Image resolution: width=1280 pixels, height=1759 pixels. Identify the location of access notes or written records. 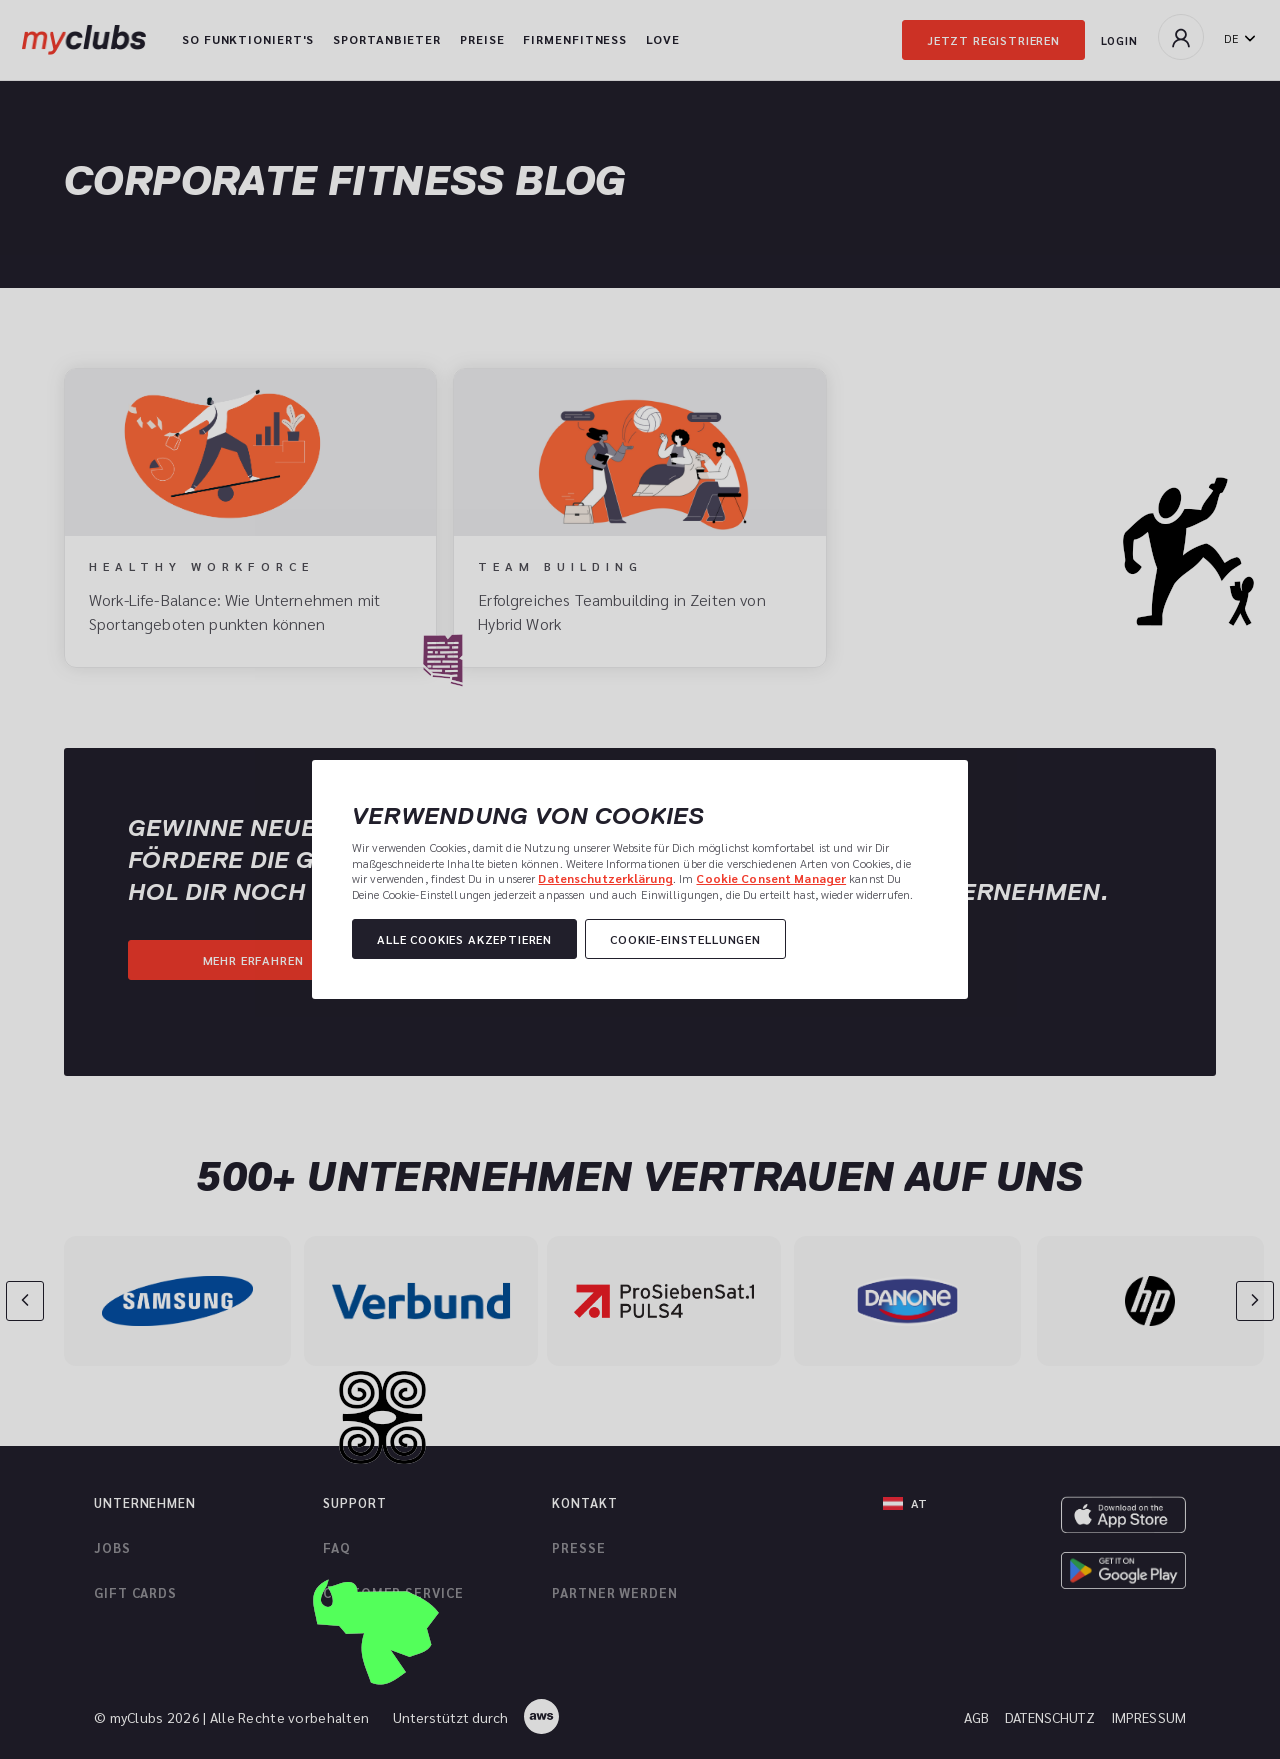
(442, 660).